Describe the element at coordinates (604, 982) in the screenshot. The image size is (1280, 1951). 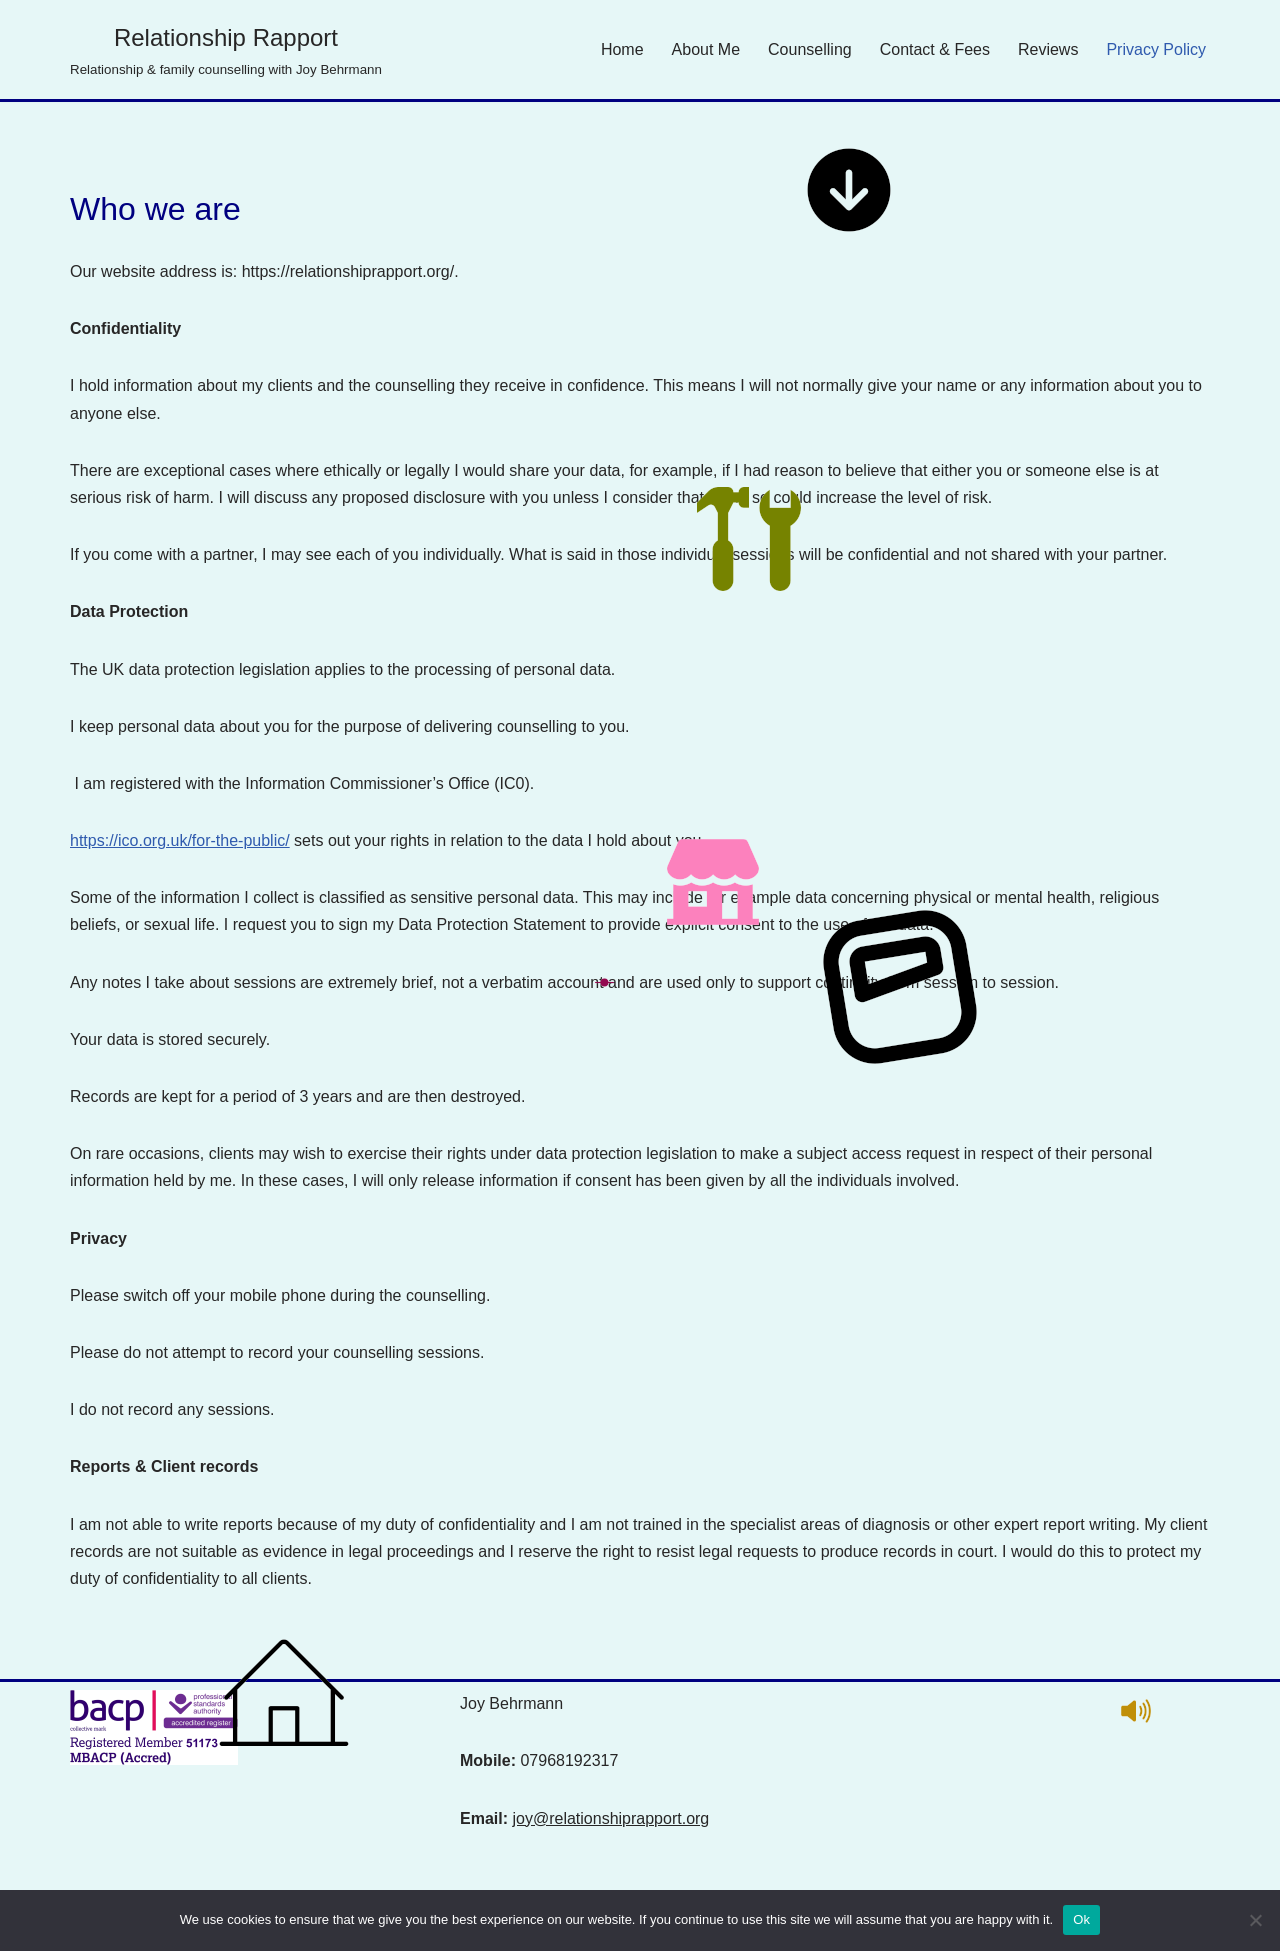
I see `view commit history in a git repository` at that location.